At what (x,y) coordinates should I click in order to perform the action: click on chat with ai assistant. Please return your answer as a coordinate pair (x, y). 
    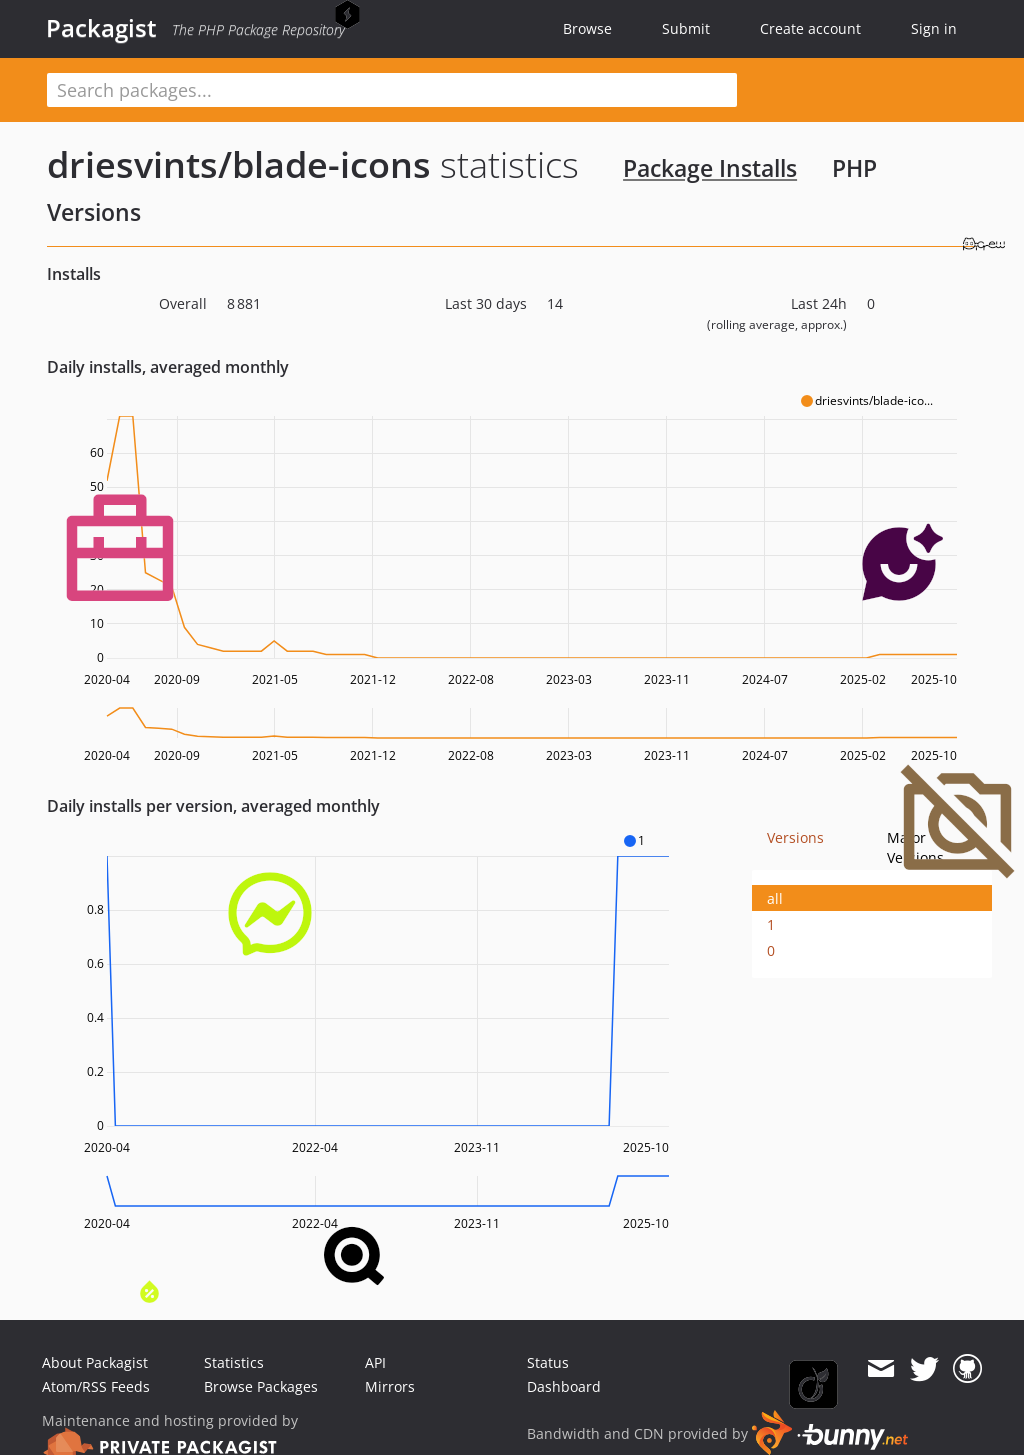
    Looking at the image, I should click on (899, 564).